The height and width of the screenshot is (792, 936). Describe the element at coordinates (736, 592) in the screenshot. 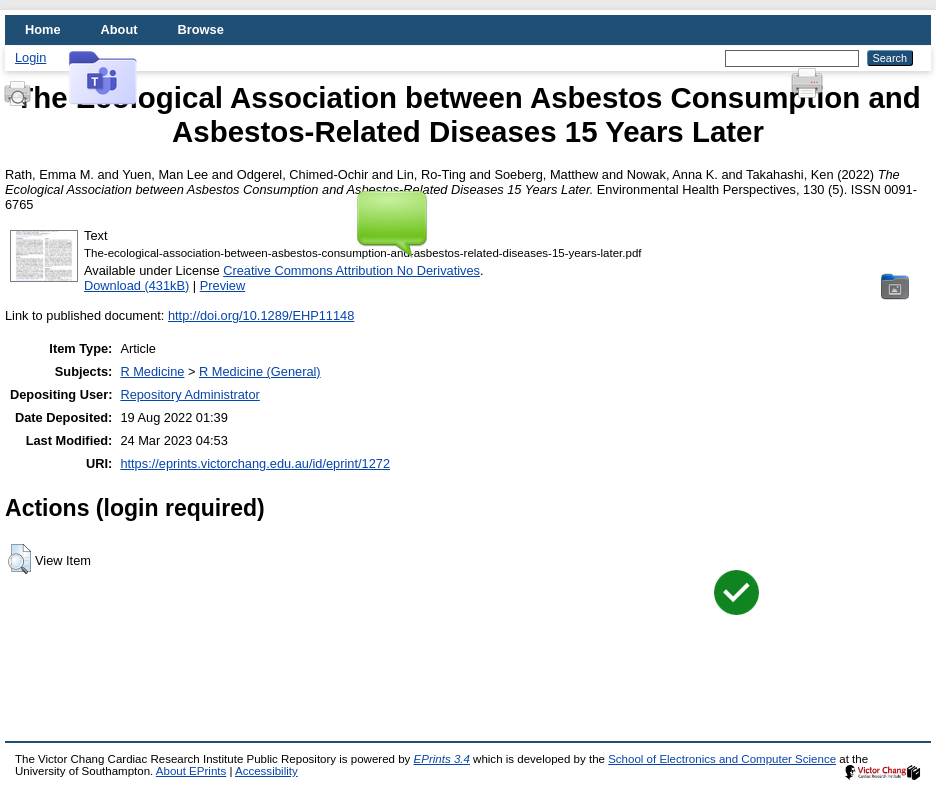

I see `indicates a selected or checked item` at that location.